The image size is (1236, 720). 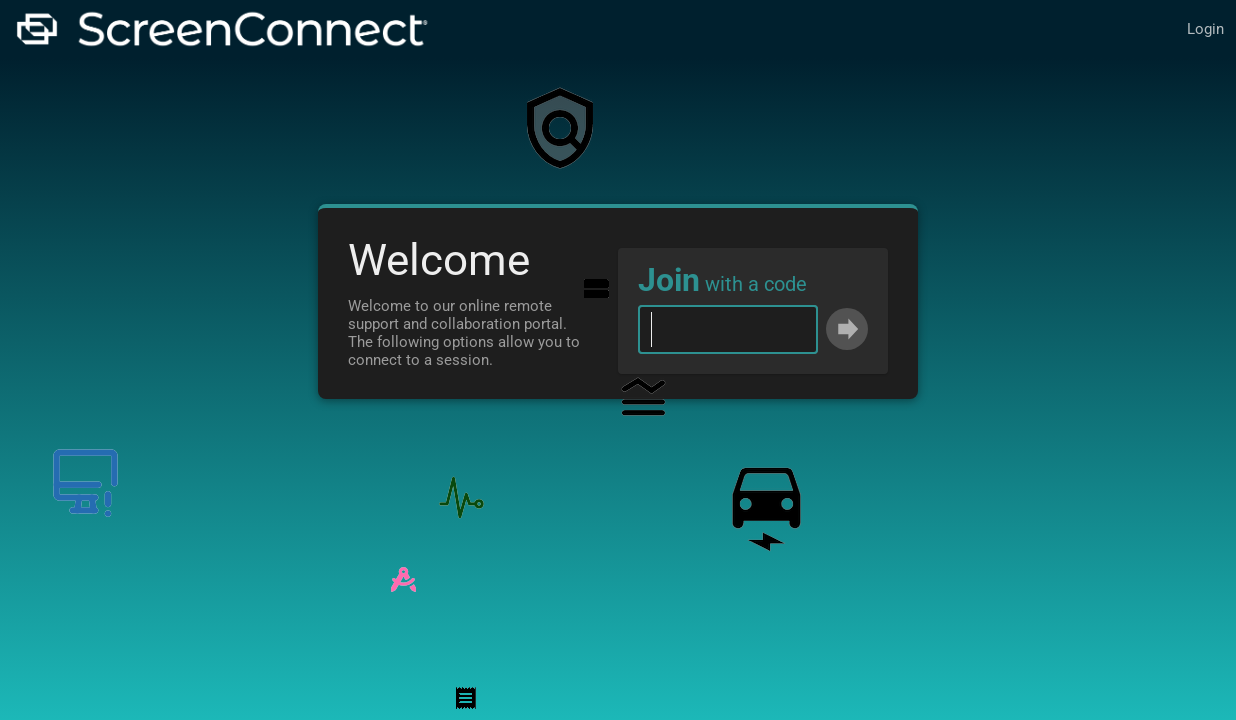 What do you see at coordinates (766, 509) in the screenshot?
I see `find nearby electric vehicle charging stations` at bounding box center [766, 509].